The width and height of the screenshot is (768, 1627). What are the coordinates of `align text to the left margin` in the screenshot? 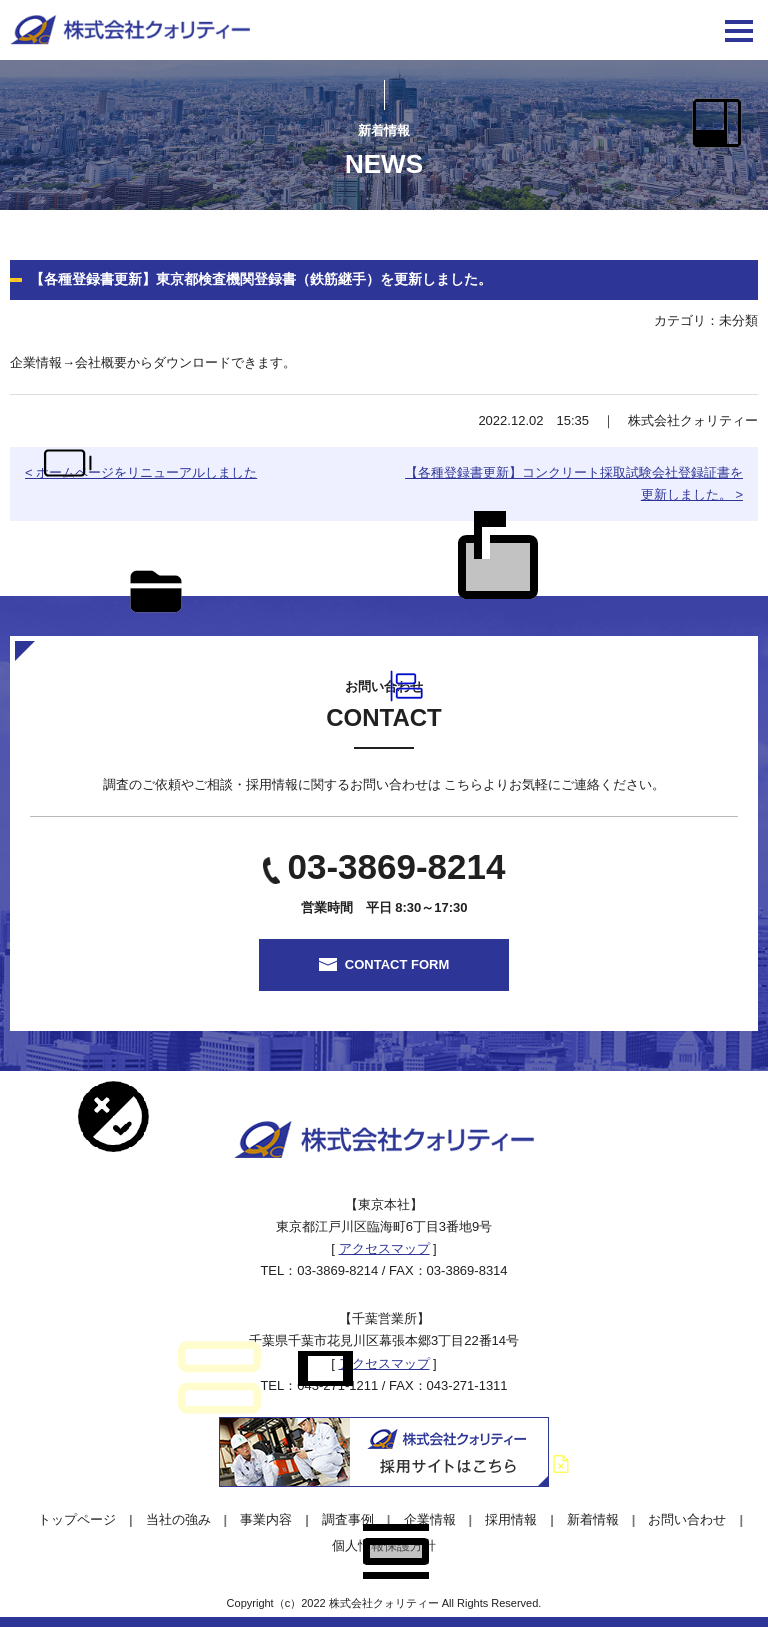 It's located at (406, 686).